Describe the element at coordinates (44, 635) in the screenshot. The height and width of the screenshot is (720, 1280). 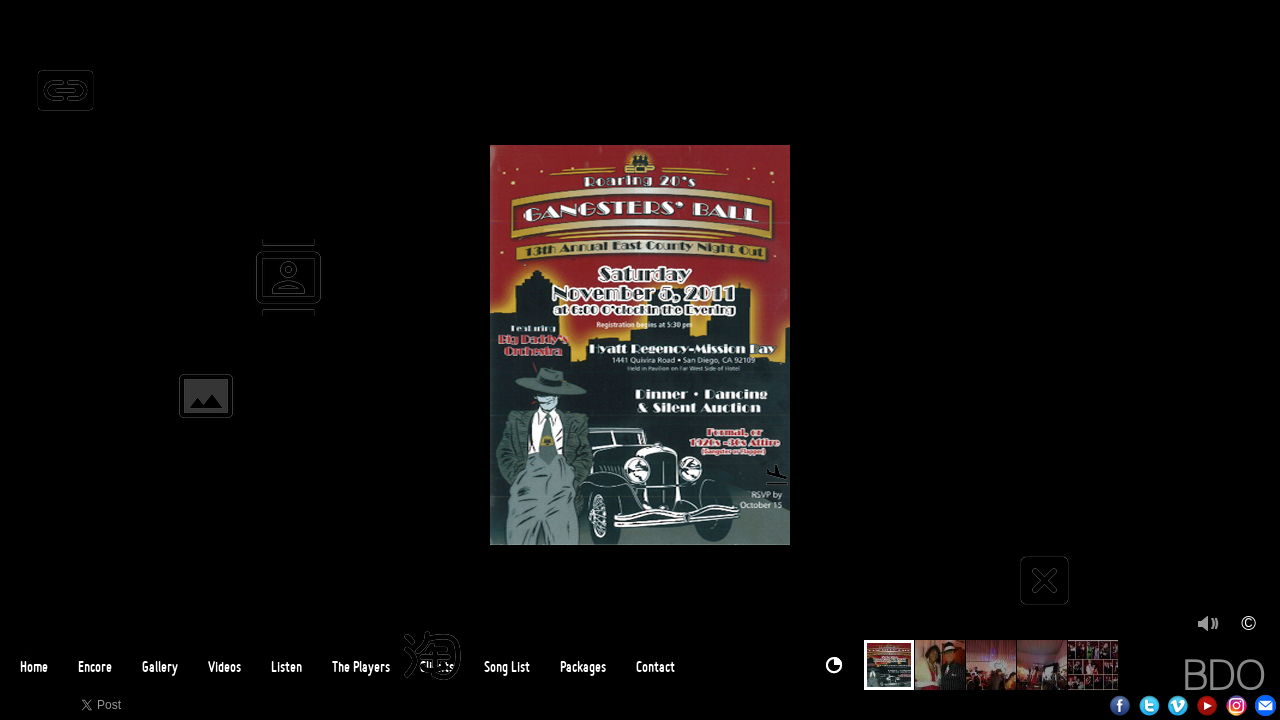
I see `access payment methods` at that location.